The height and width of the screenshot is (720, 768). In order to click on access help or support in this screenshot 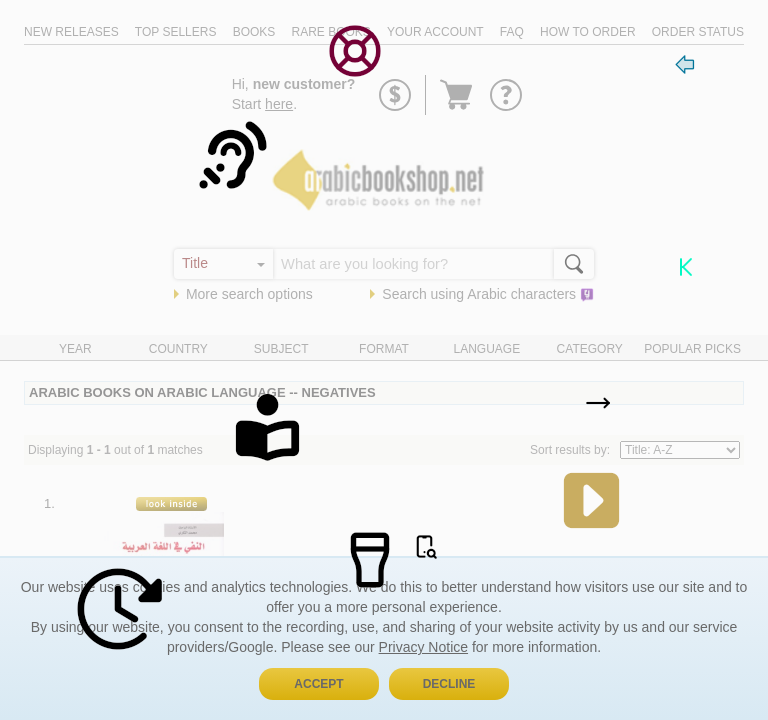, I will do `click(355, 51)`.